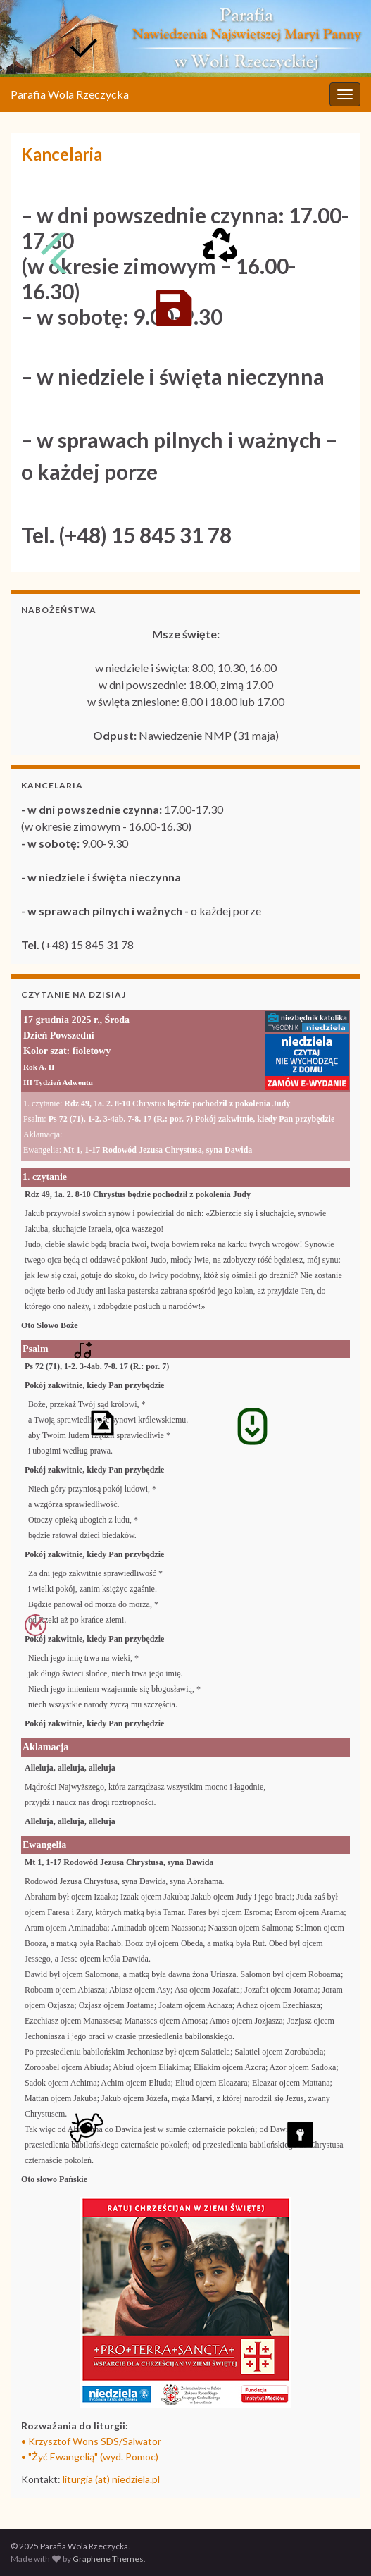  What do you see at coordinates (87, 2128) in the screenshot?
I see `suitest logo - test automation platform branding` at bounding box center [87, 2128].